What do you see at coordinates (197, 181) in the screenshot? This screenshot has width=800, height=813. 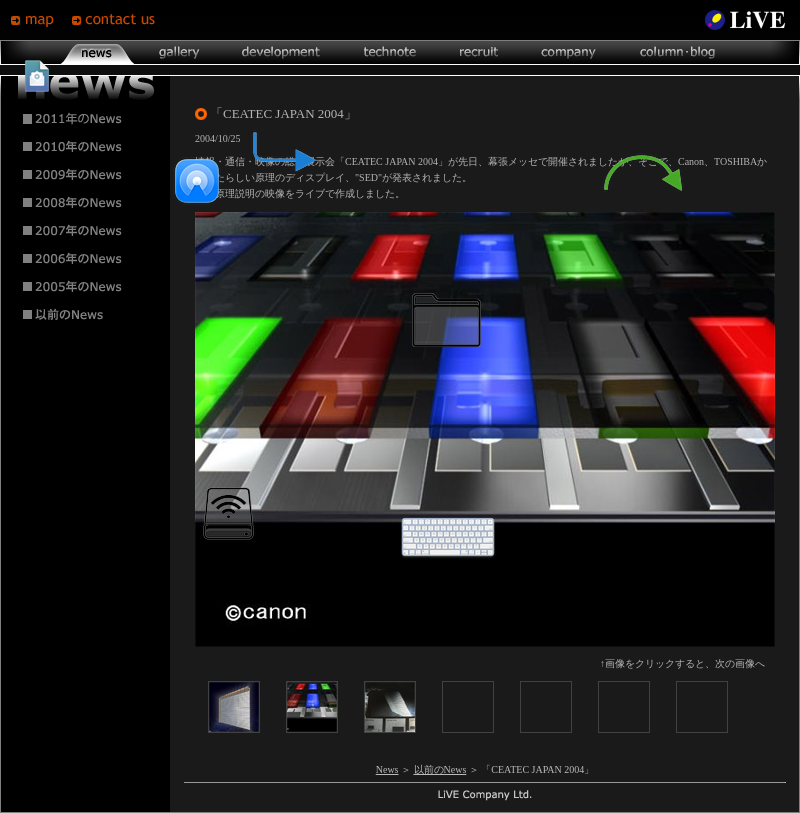 I see `open airdrop to share files with nearby devices` at bounding box center [197, 181].